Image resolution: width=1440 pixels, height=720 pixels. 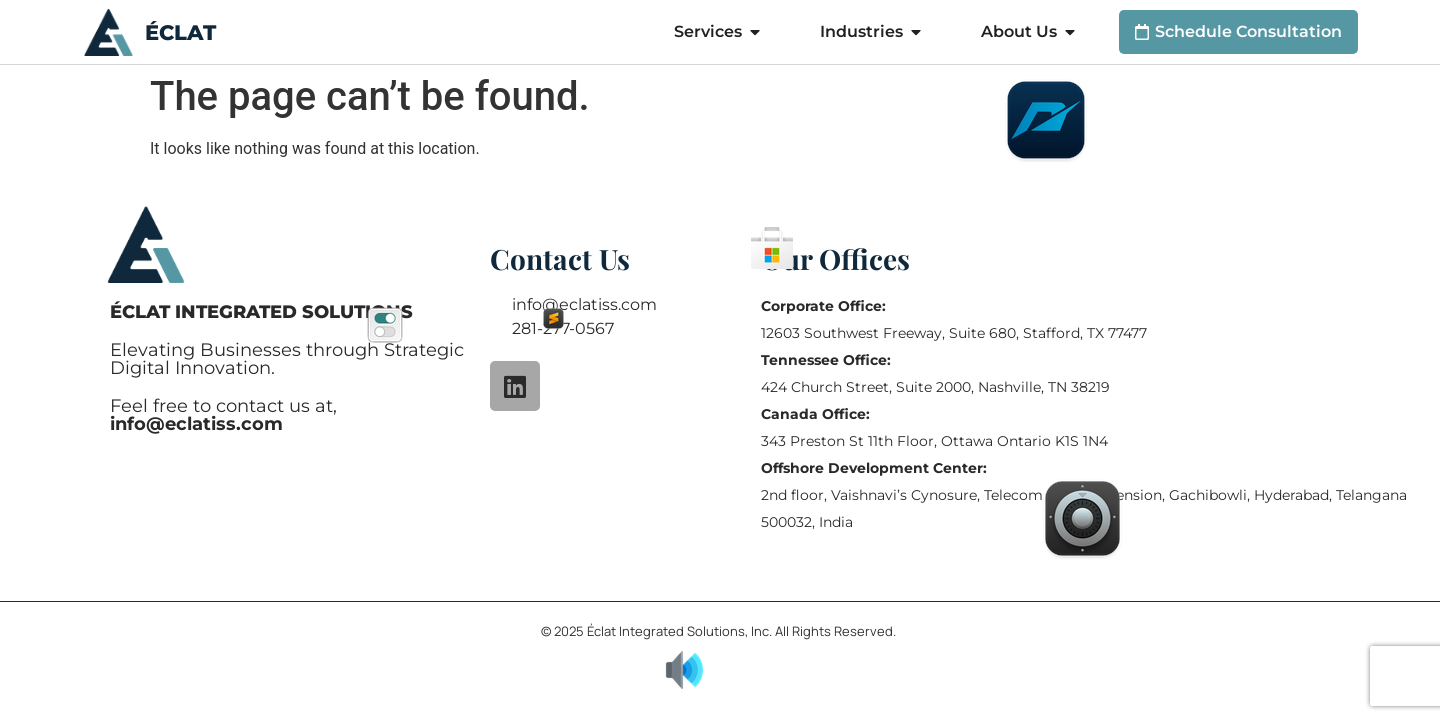 What do you see at coordinates (1046, 120) in the screenshot?
I see `launch need for speed racing game` at bounding box center [1046, 120].